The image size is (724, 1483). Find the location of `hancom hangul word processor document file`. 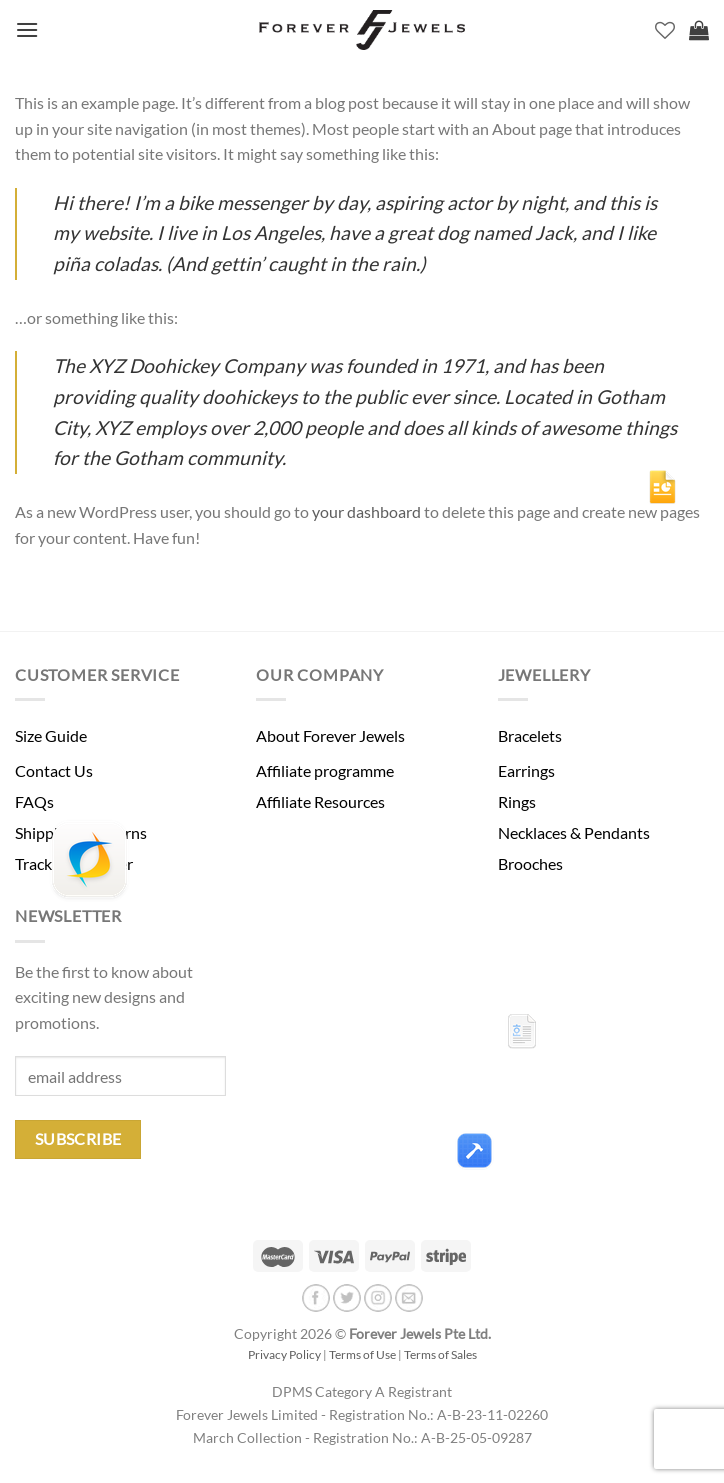

hancom hangul word processor document file is located at coordinates (522, 1031).